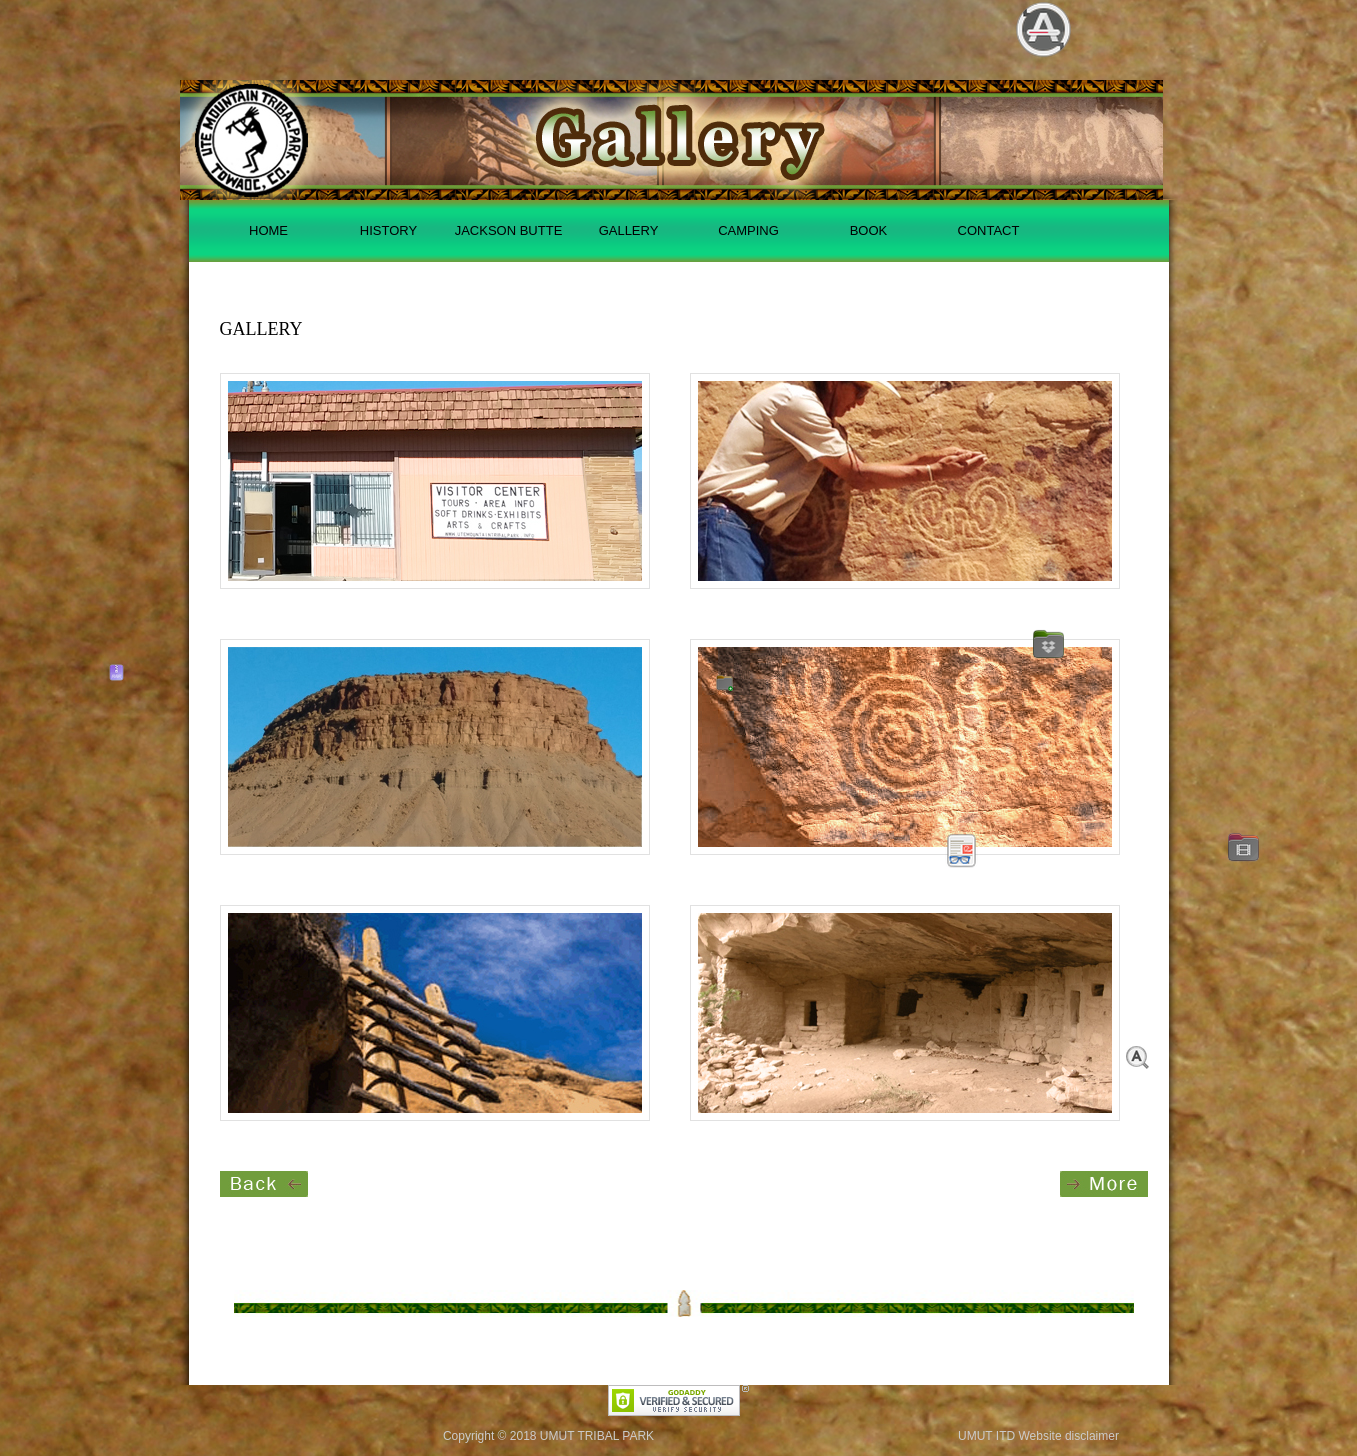 The width and height of the screenshot is (1357, 1456). Describe the element at coordinates (961, 850) in the screenshot. I see `open evince document viewer` at that location.